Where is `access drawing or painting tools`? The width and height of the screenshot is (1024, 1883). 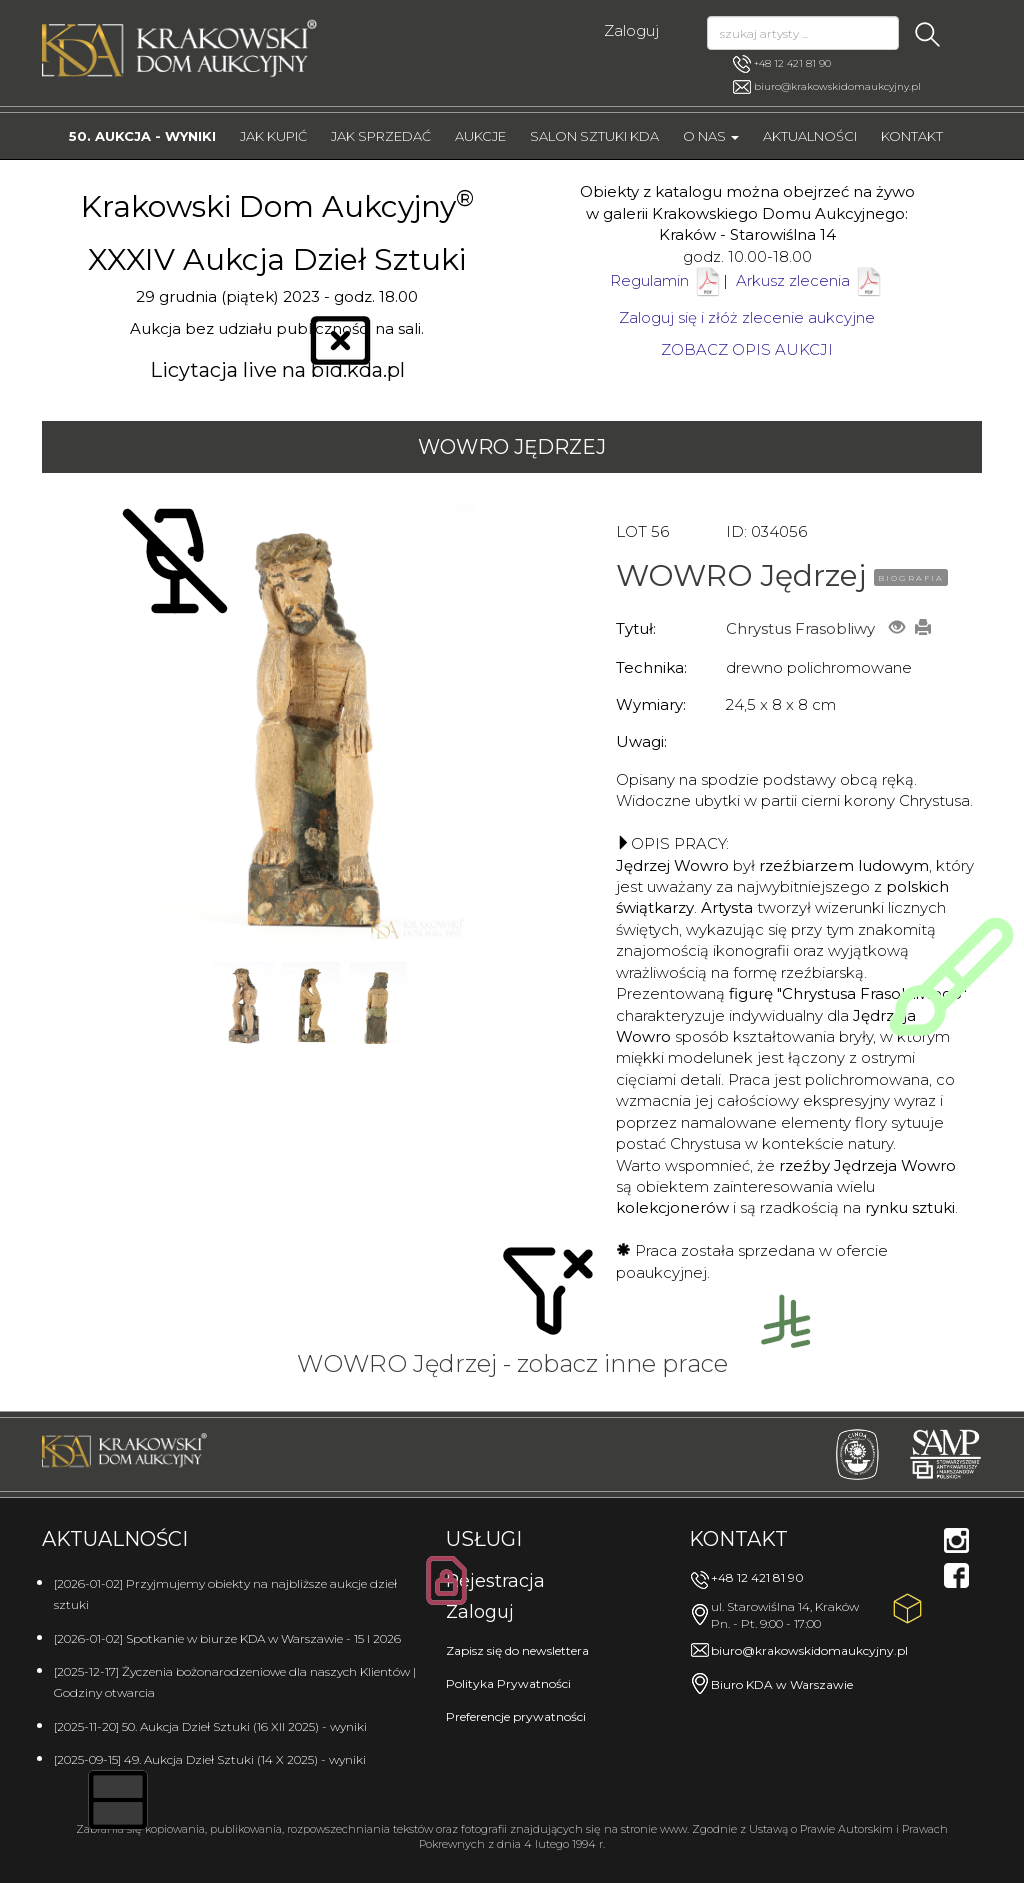
access drawing or painting tools is located at coordinates (951, 979).